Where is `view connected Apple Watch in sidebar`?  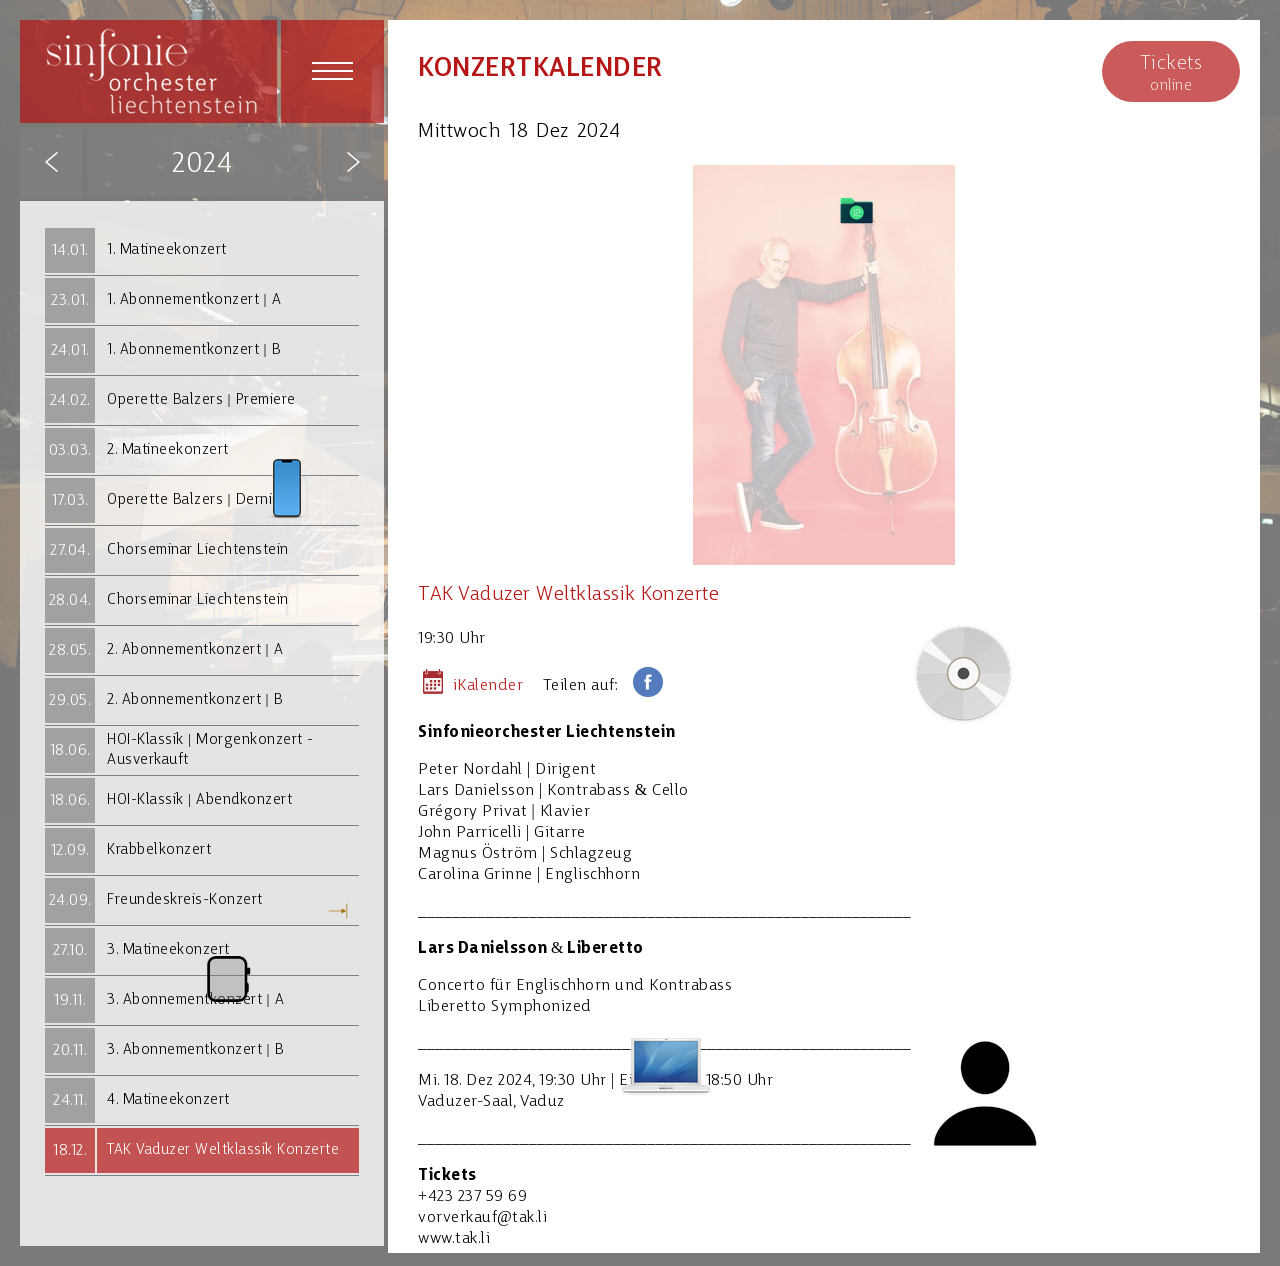 view connected Apple Watch in sidebar is located at coordinates (228, 979).